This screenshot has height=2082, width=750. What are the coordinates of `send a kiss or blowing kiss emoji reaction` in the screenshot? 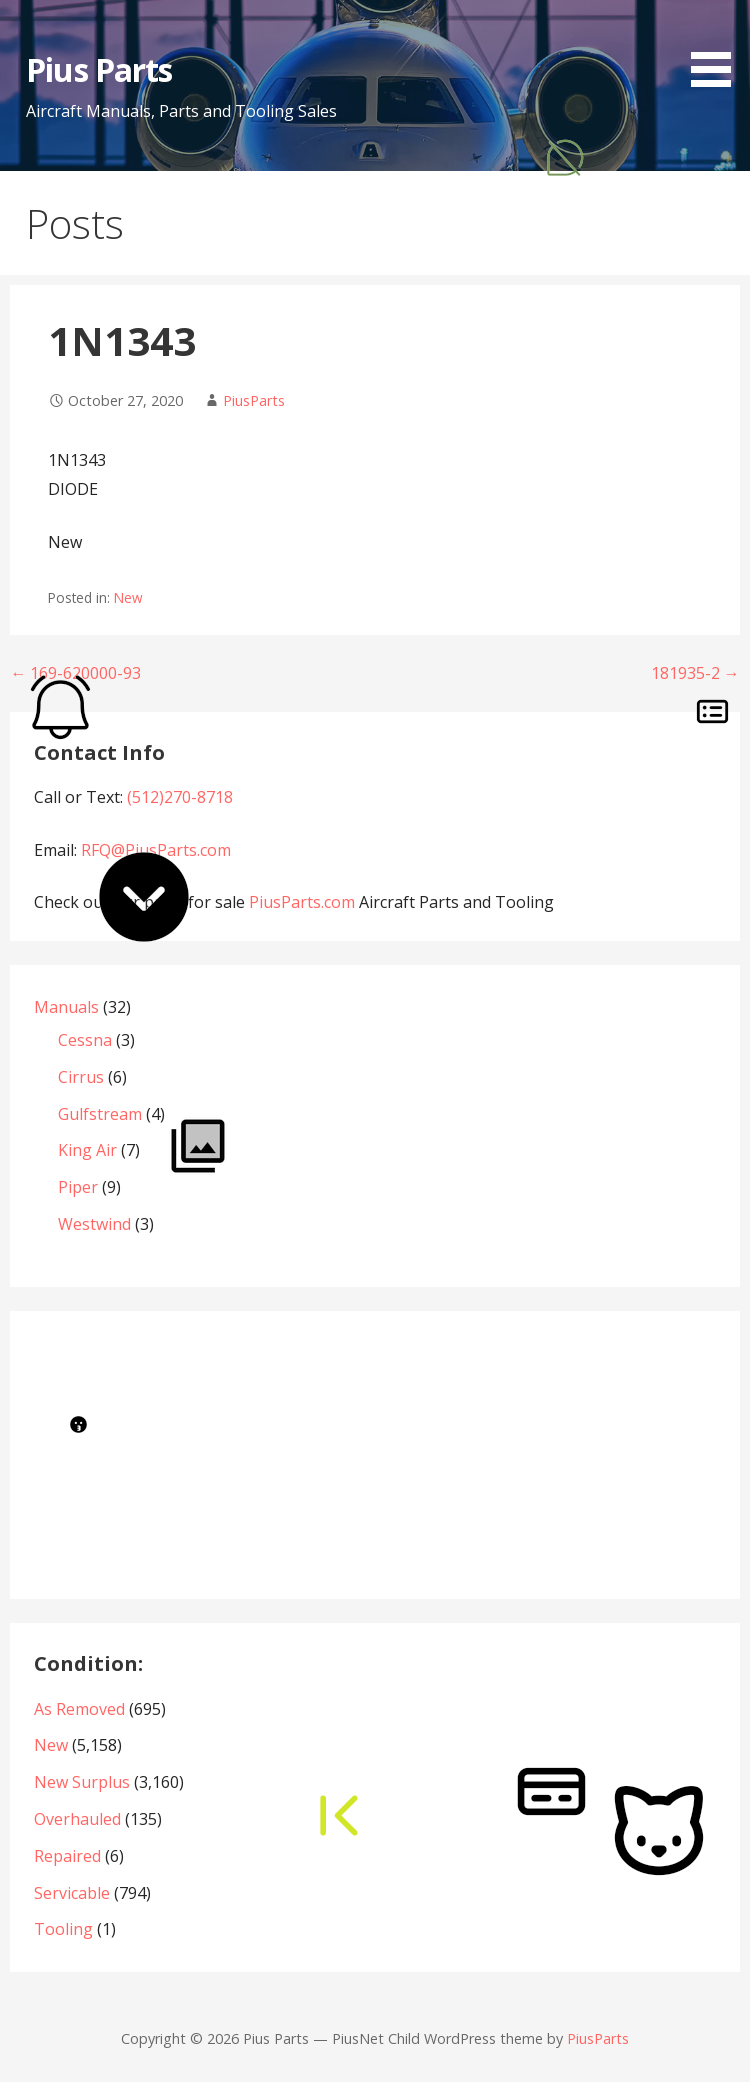 It's located at (78, 1424).